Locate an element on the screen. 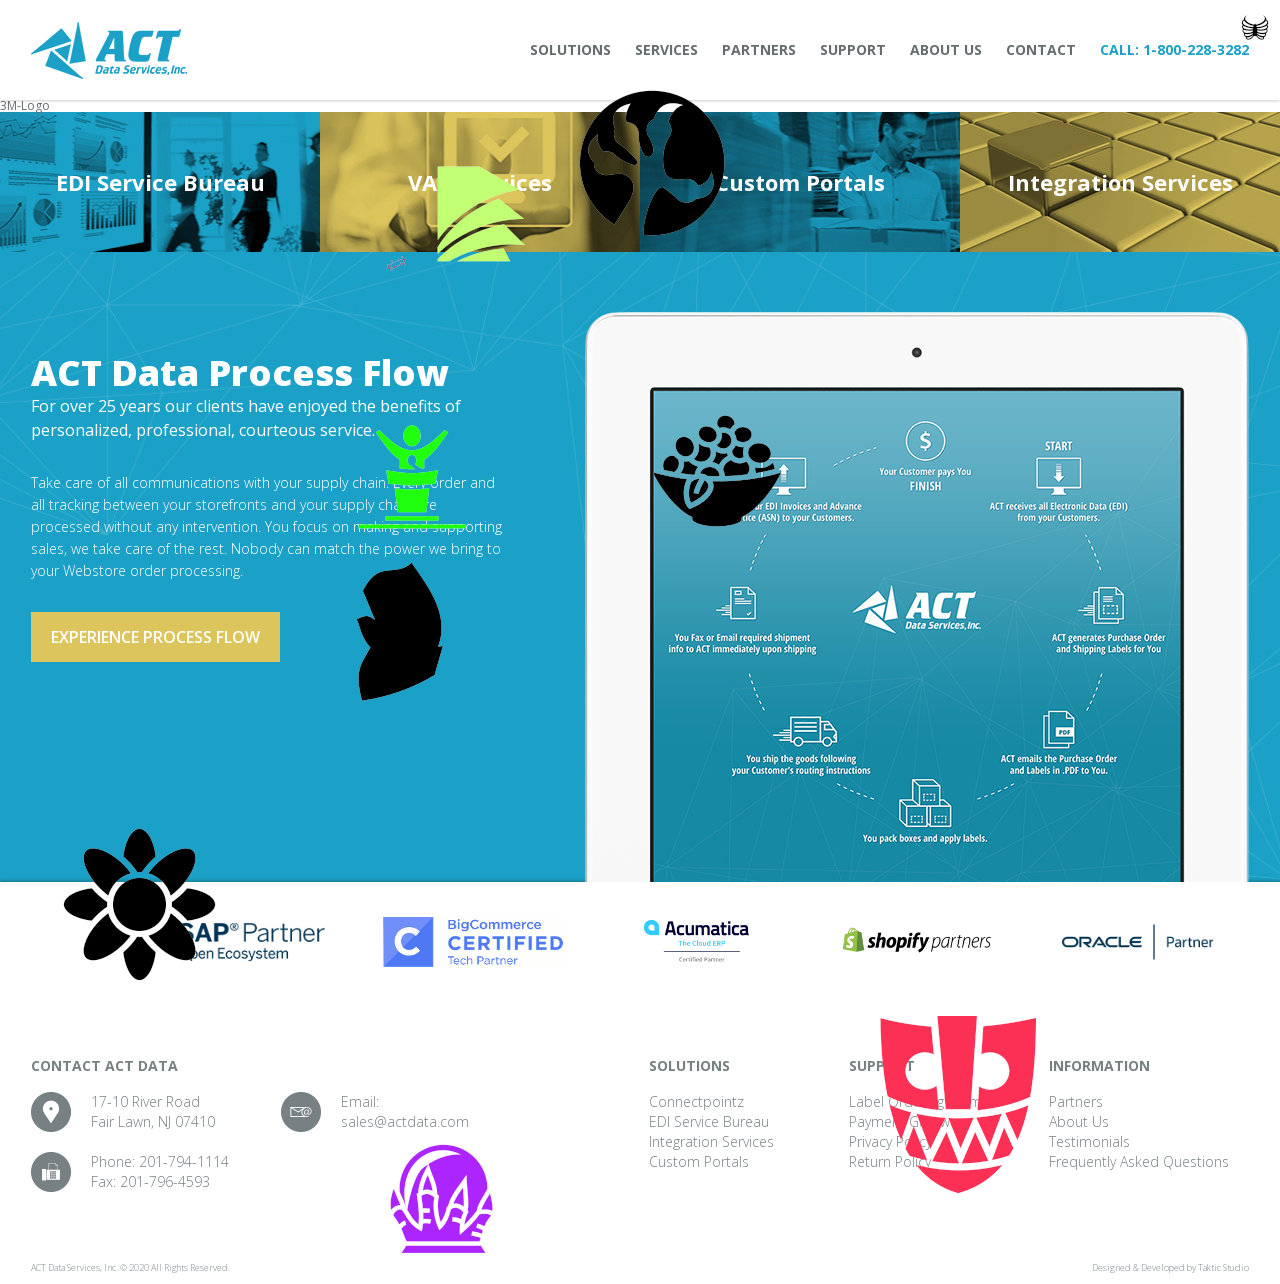 Image resolution: width=1280 pixels, height=1284 pixels. view fruit or berry recipes is located at coordinates (717, 471).